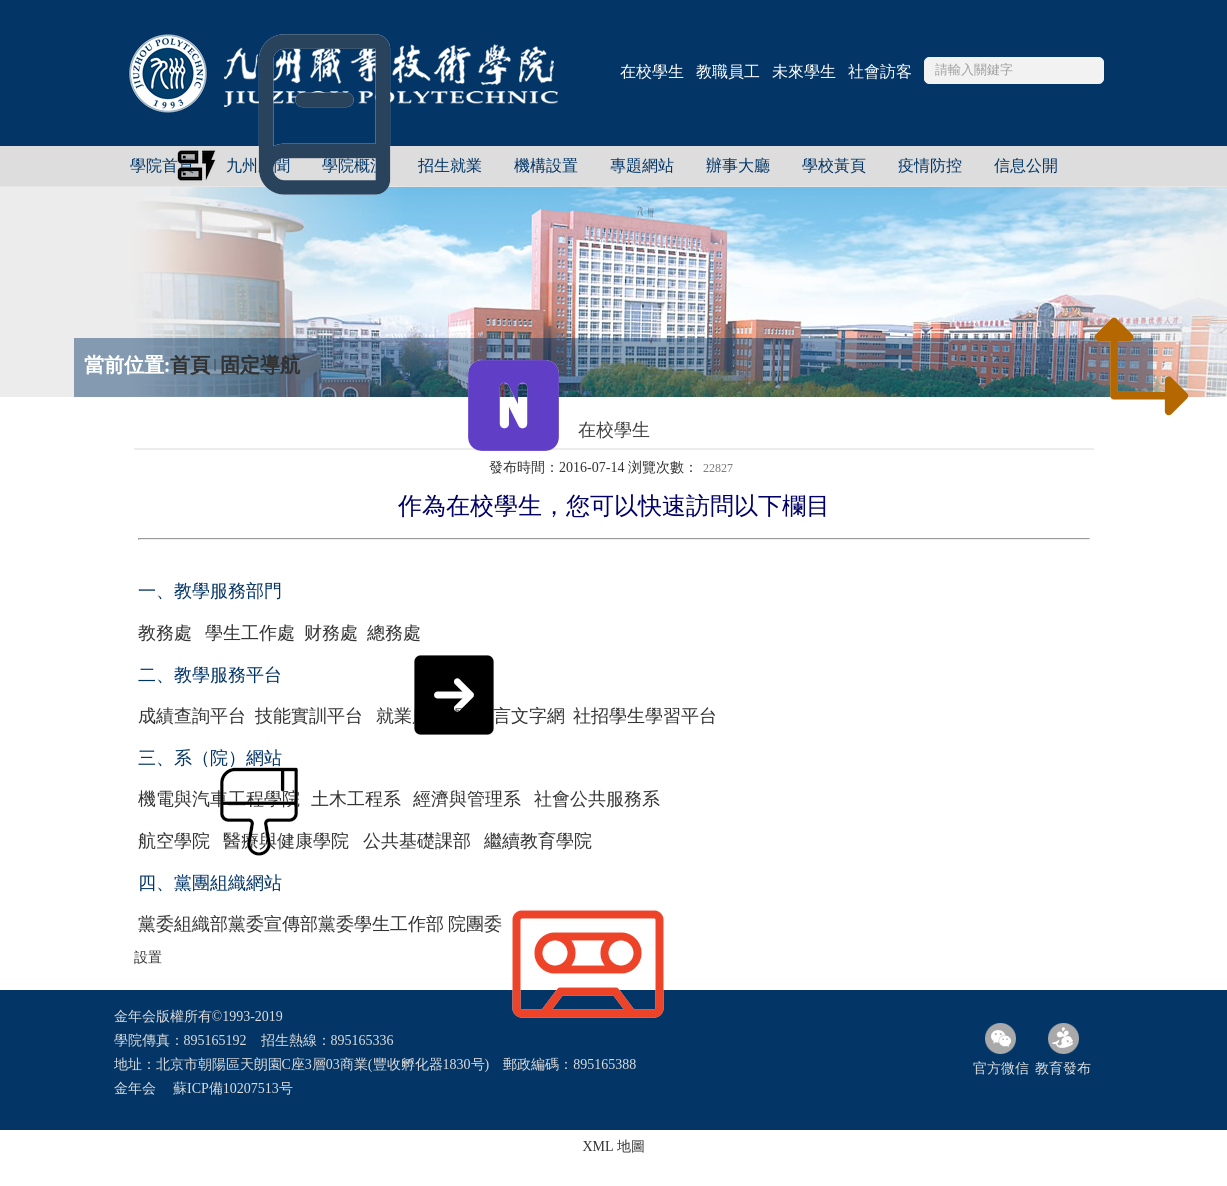  I want to click on indicates a vector path or directional flow, so click(1137, 364).